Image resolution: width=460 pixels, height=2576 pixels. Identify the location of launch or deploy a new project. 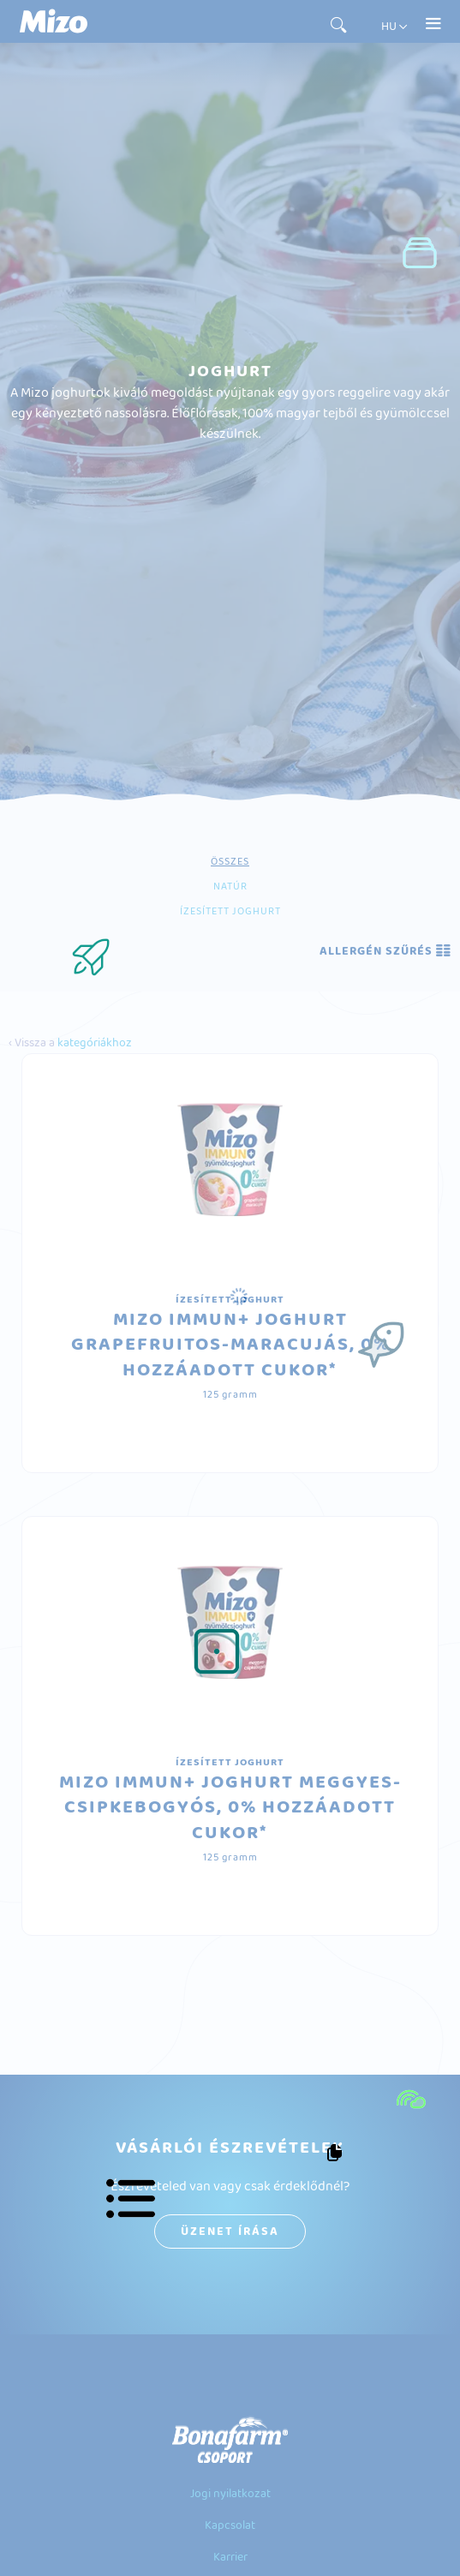
(92, 956).